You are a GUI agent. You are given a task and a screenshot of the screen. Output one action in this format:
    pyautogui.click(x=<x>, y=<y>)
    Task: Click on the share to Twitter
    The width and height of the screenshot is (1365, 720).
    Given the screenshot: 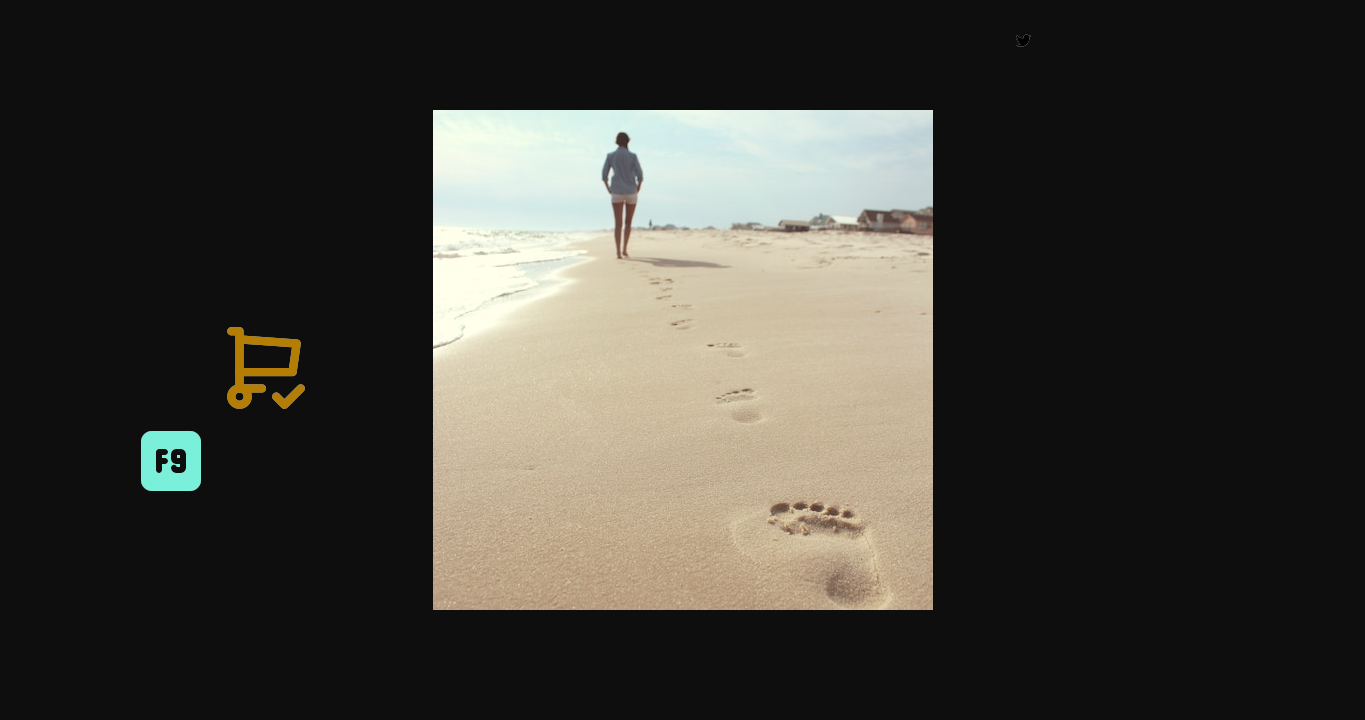 What is the action you would take?
    pyautogui.click(x=1023, y=40)
    